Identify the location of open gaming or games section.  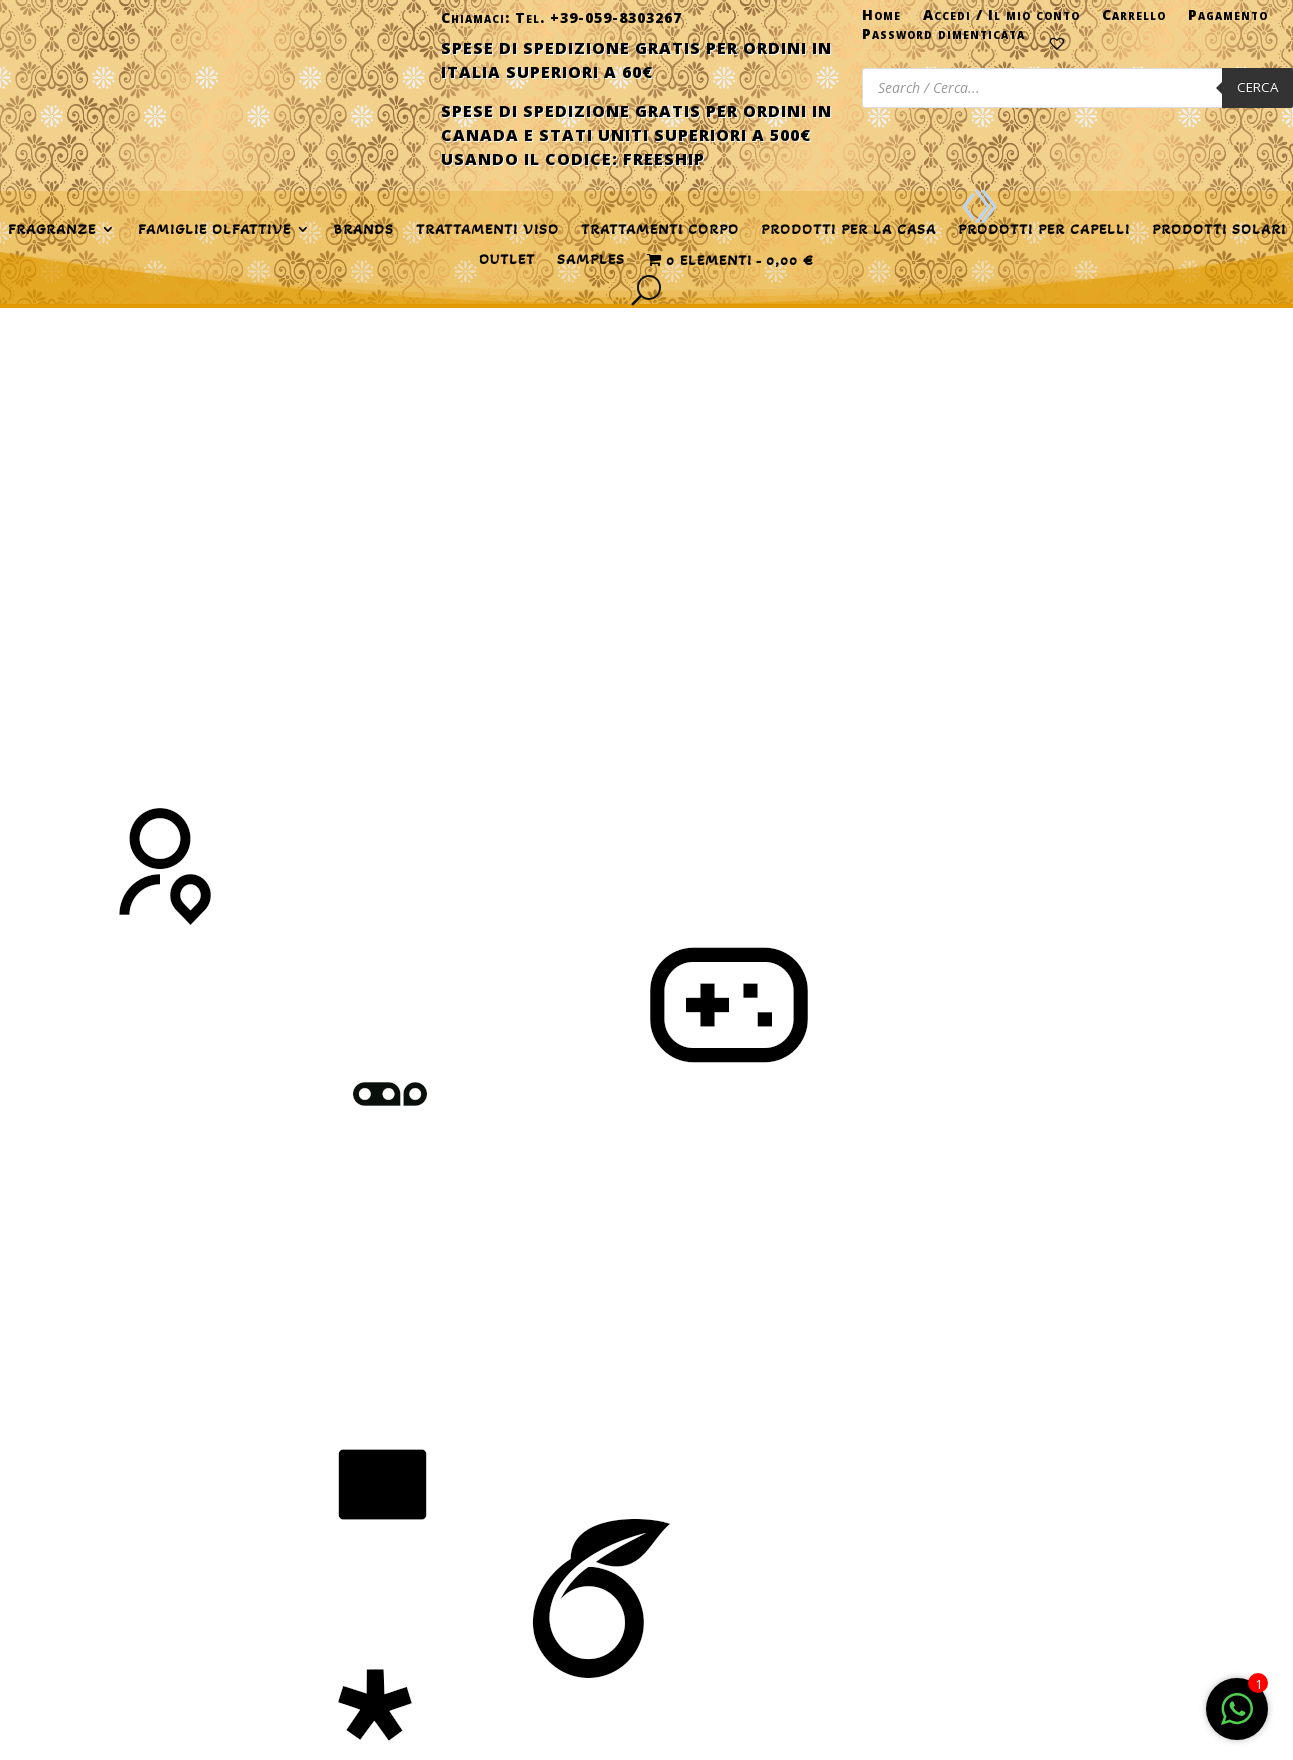
(729, 1005).